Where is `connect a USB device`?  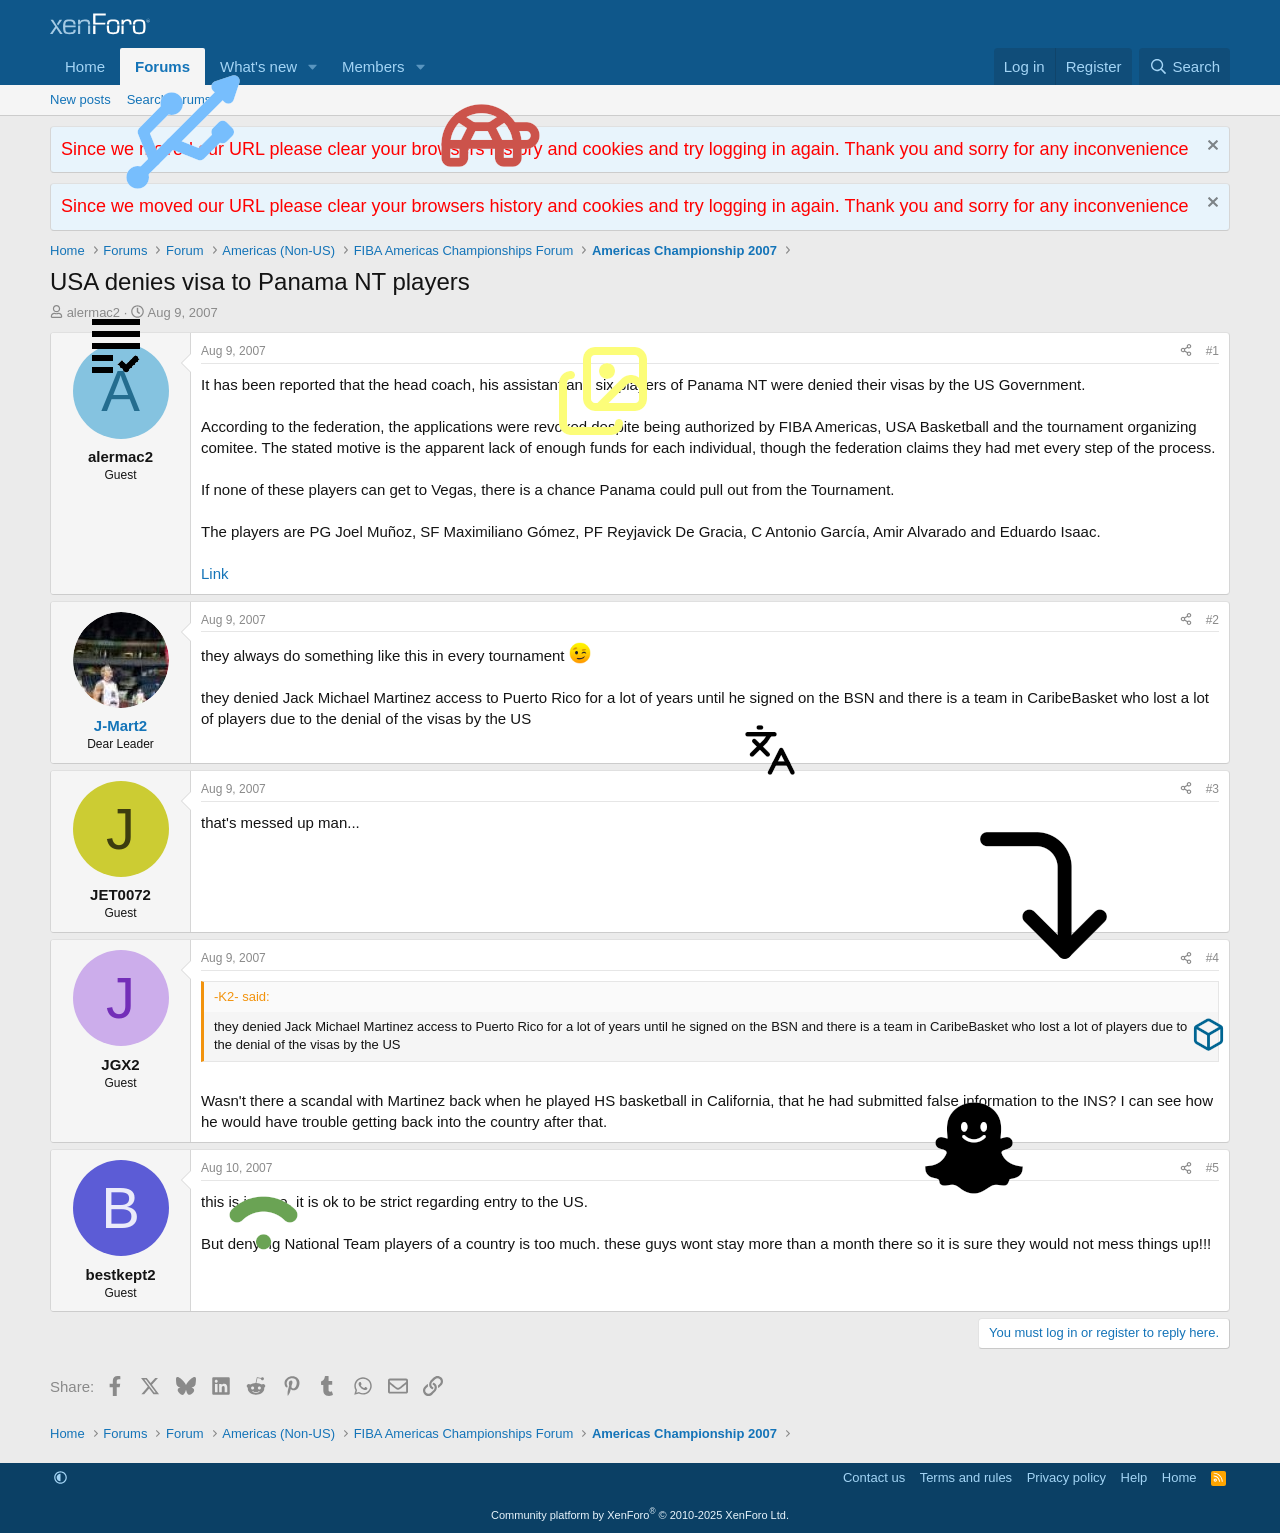
connect a USB device is located at coordinates (183, 132).